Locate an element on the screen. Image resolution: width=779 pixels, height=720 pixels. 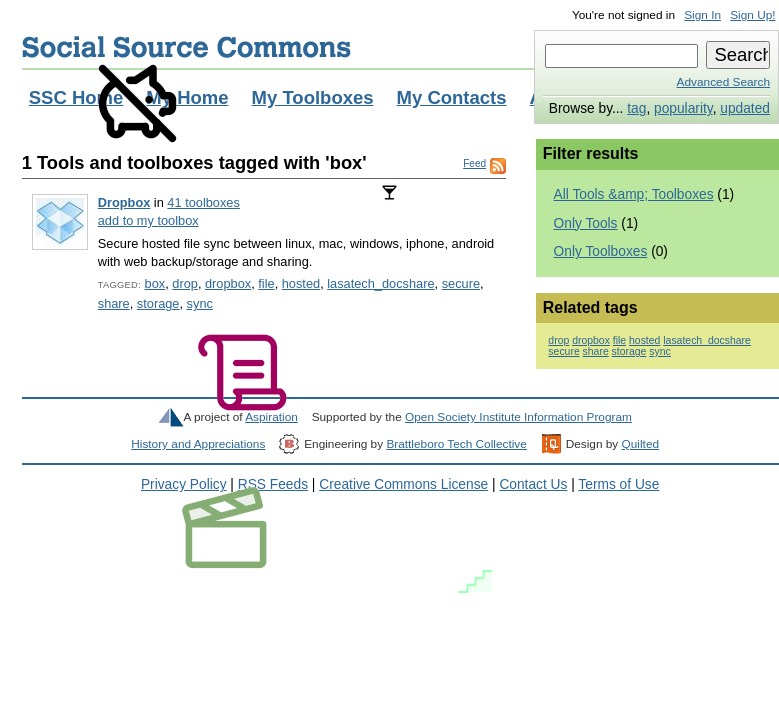
view step count or fitness progress is located at coordinates (475, 581).